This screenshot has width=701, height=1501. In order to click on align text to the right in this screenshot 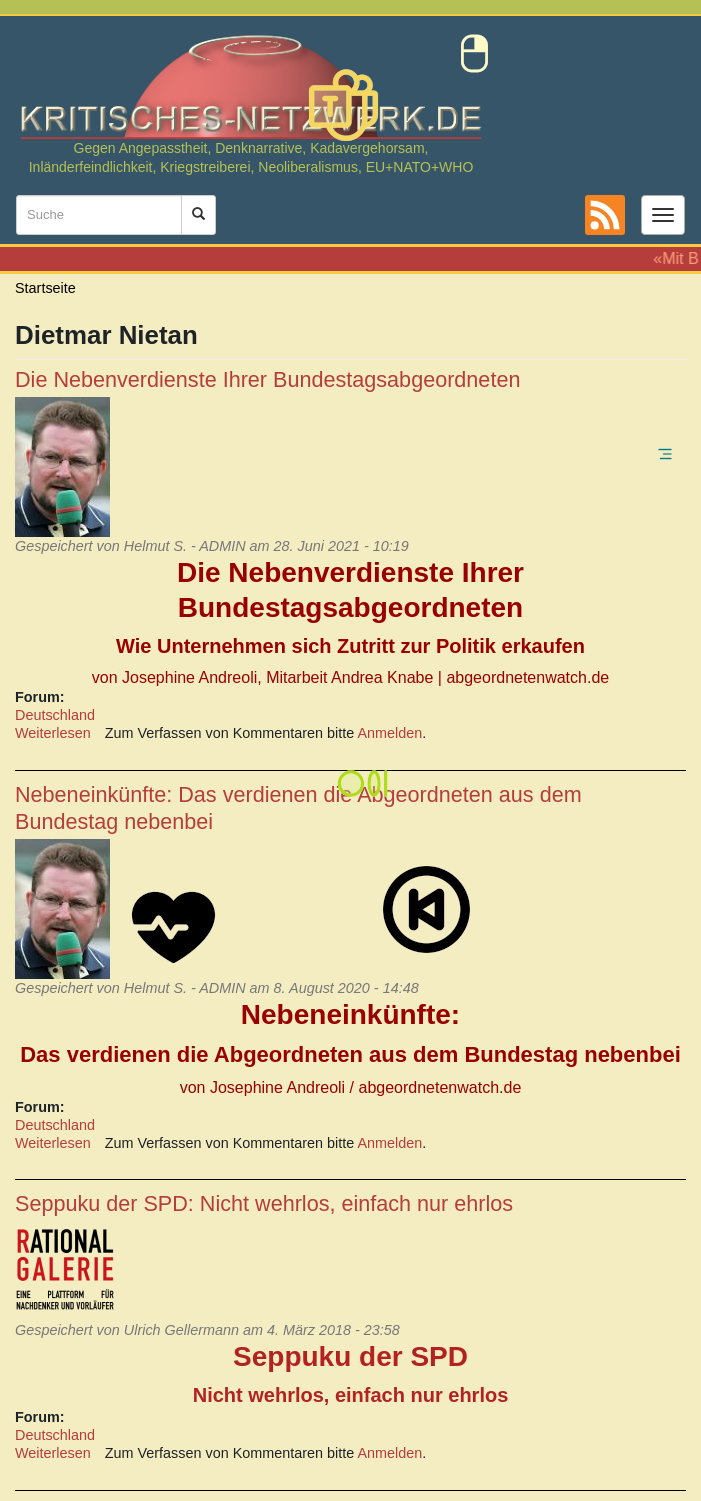, I will do `click(665, 454)`.